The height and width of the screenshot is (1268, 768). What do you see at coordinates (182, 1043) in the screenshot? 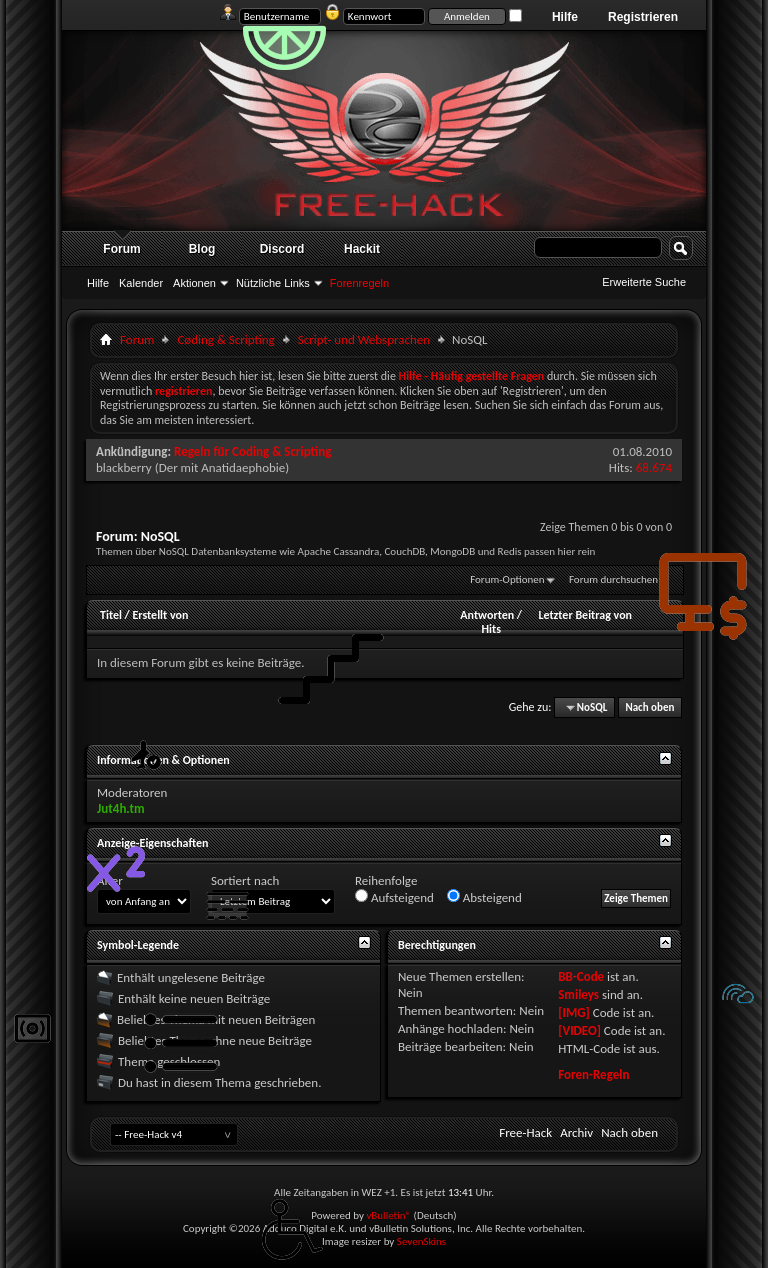
I see `view items as a bulleted list` at bounding box center [182, 1043].